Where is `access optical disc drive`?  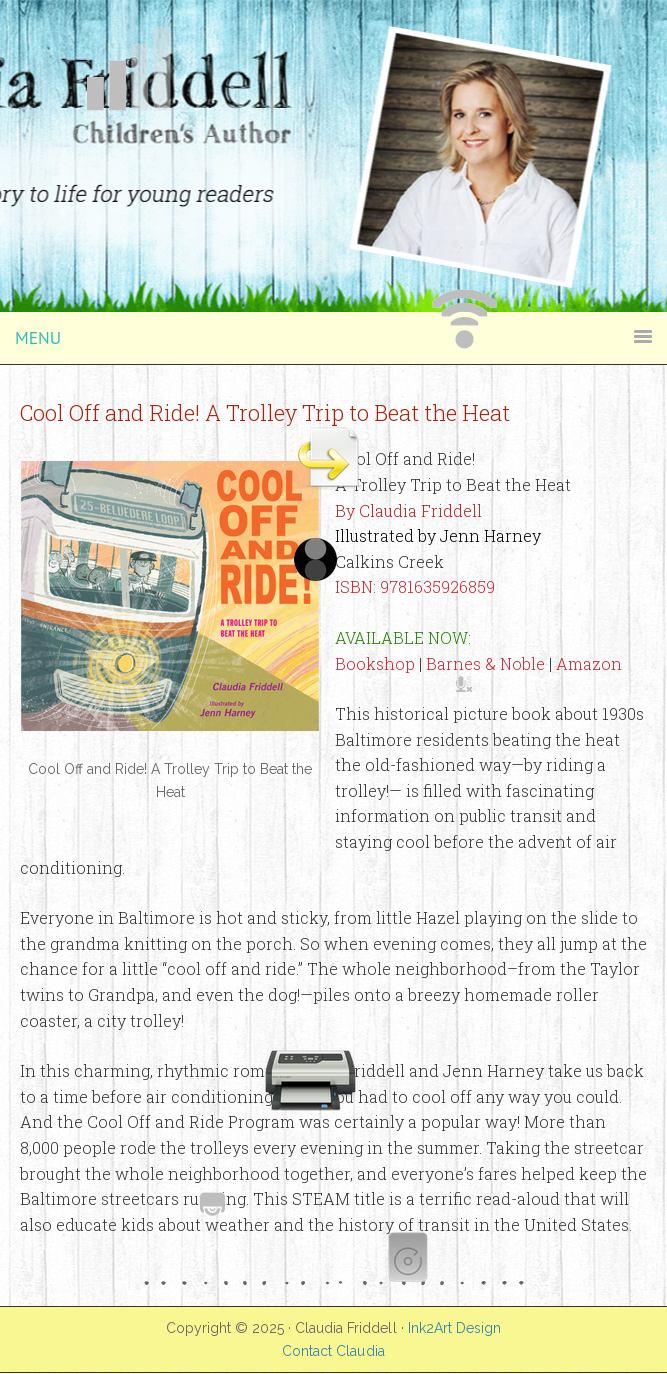
access optical disc drive is located at coordinates (212, 1203).